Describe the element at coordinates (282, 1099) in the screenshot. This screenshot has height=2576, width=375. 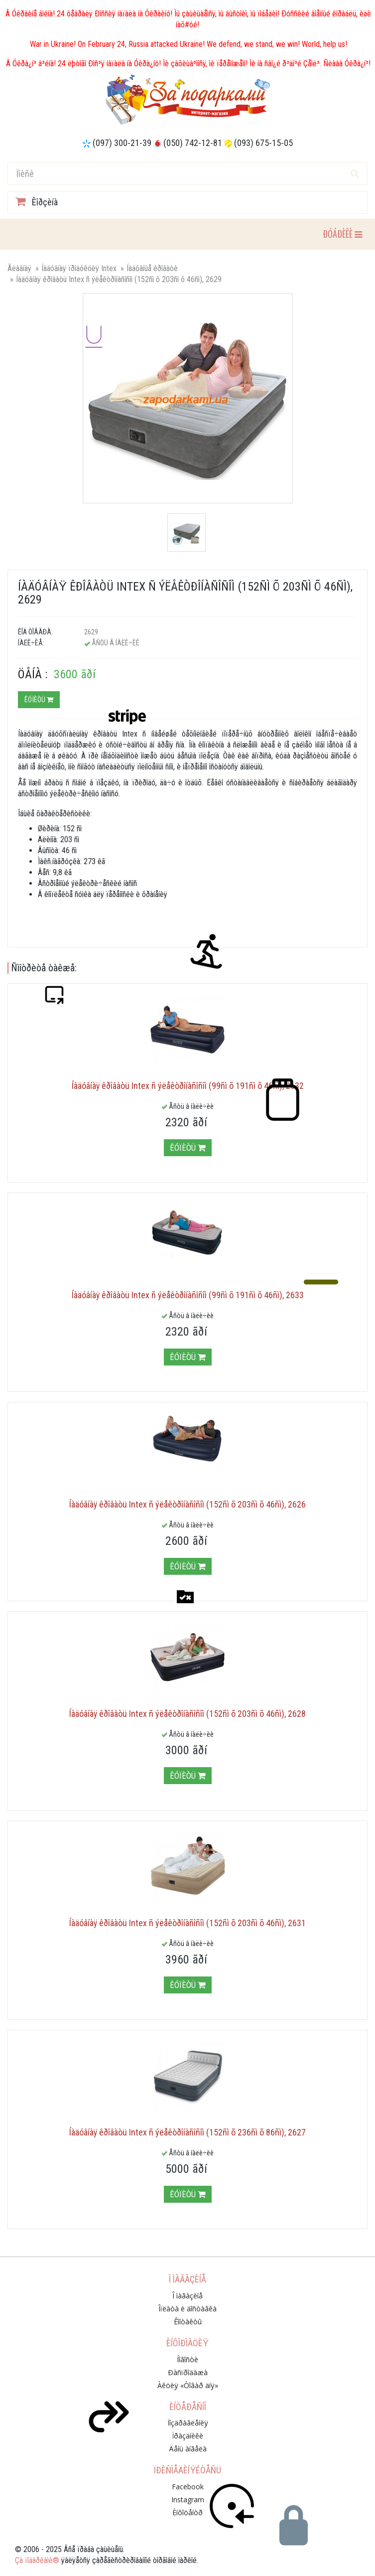
I see `store or organize items in a container` at that location.